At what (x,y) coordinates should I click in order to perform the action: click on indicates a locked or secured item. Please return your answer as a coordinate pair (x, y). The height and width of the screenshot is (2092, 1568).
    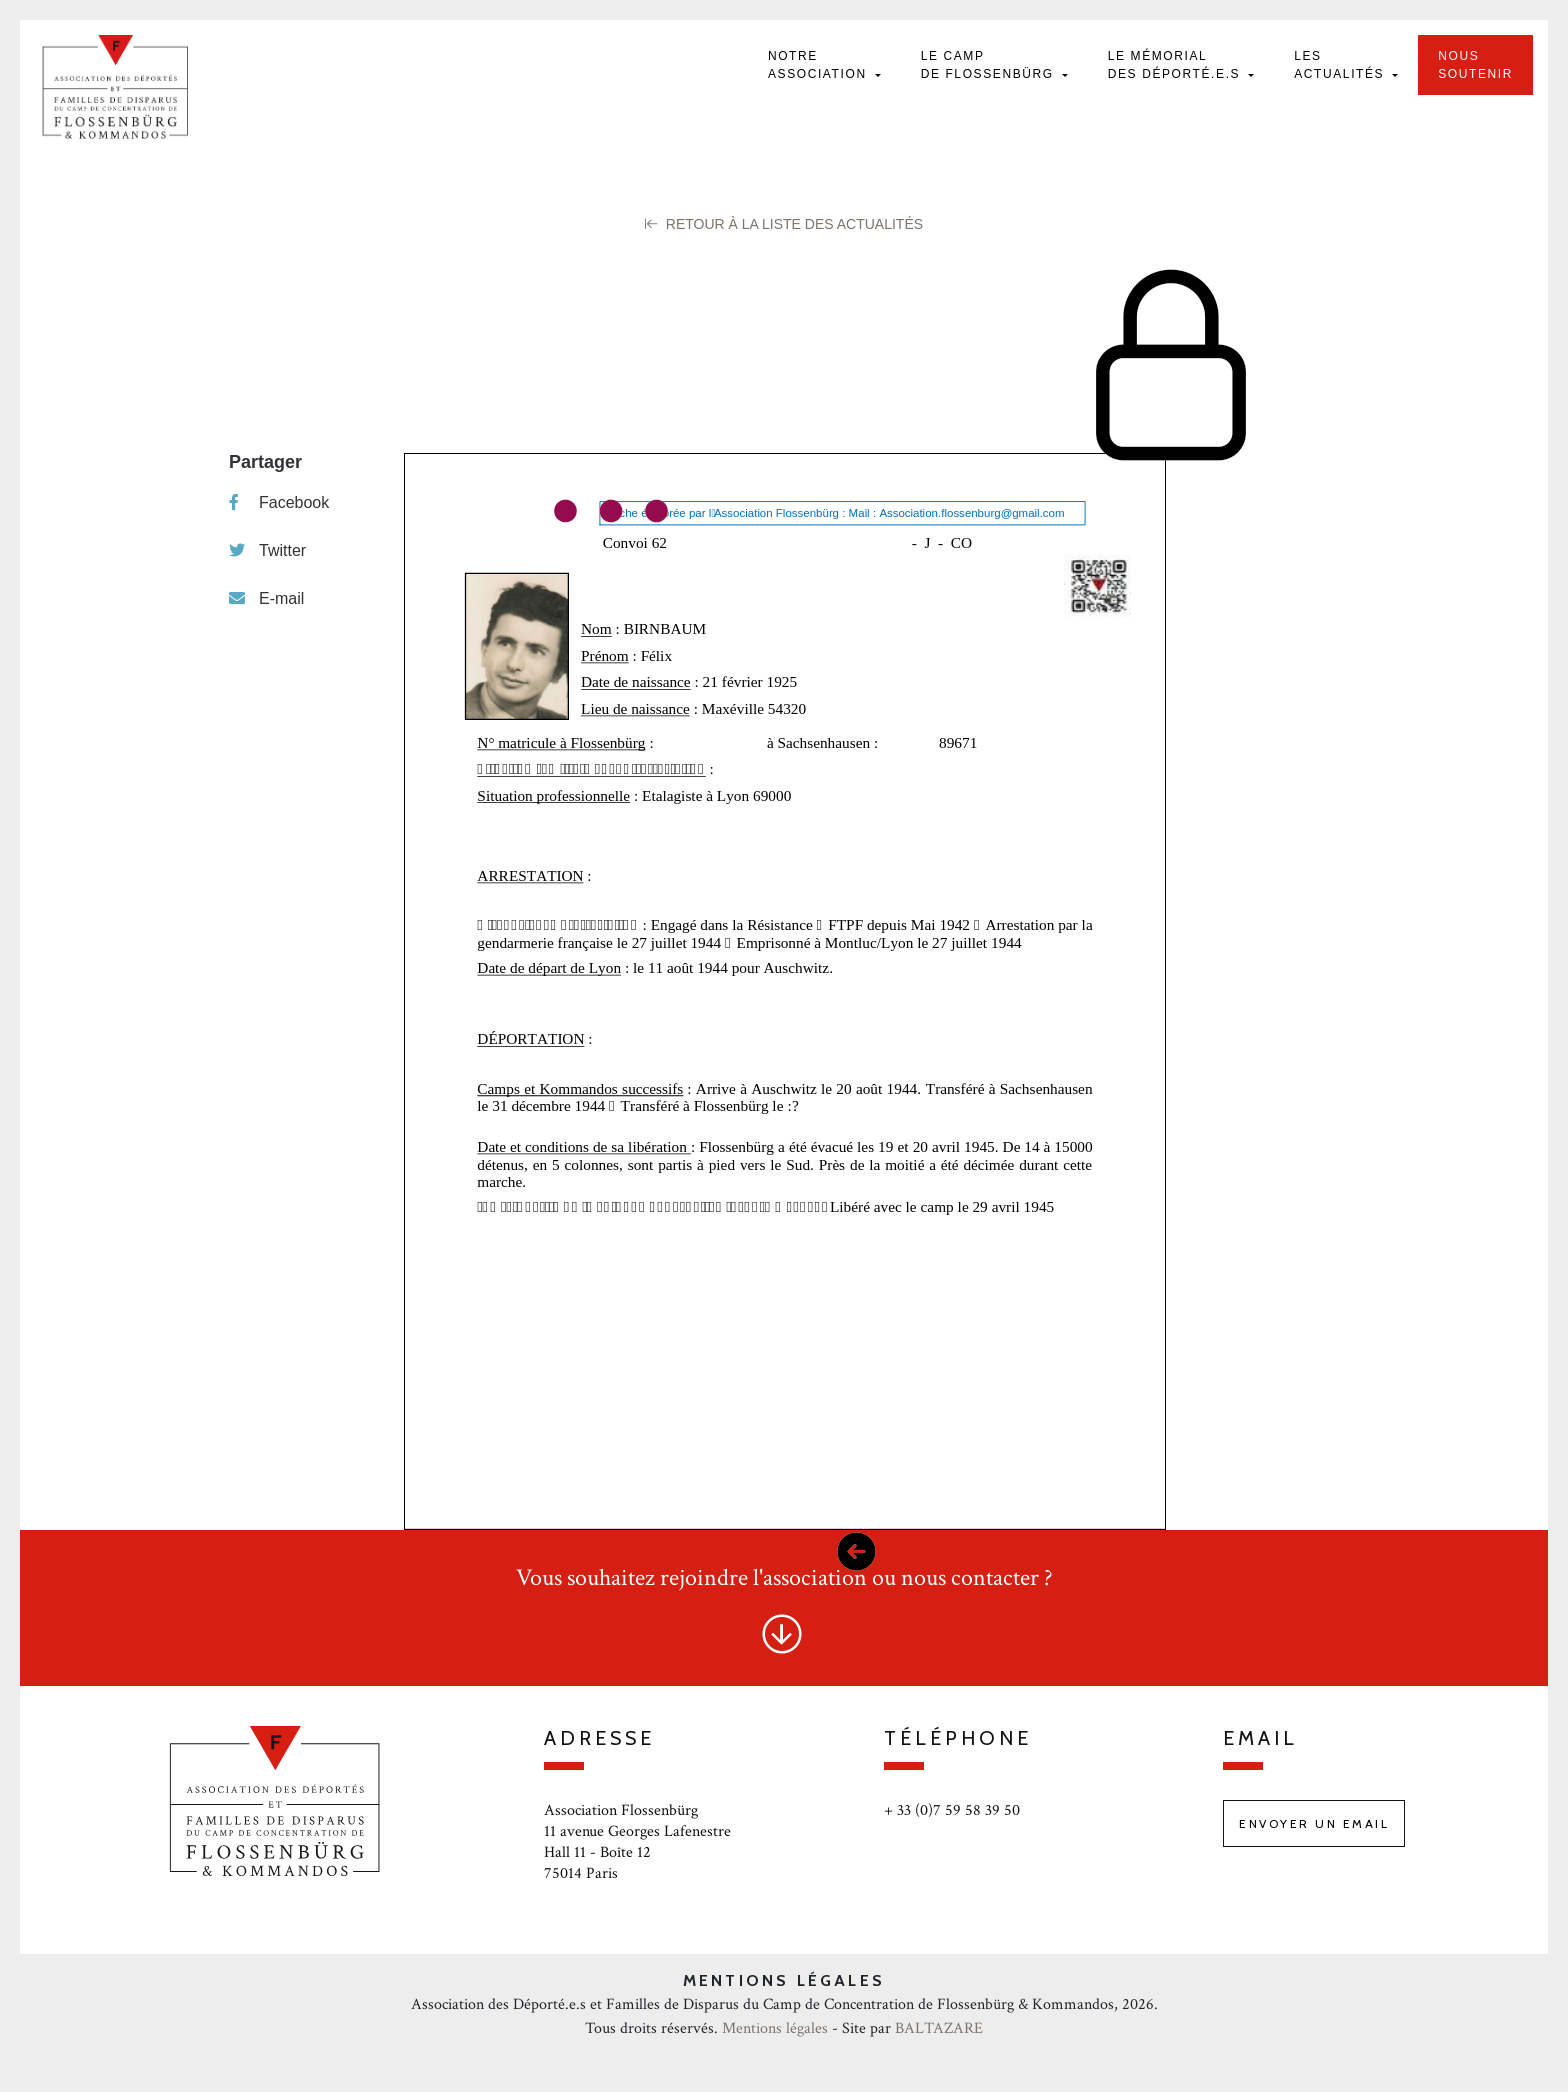
    Looking at the image, I should click on (1171, 365).